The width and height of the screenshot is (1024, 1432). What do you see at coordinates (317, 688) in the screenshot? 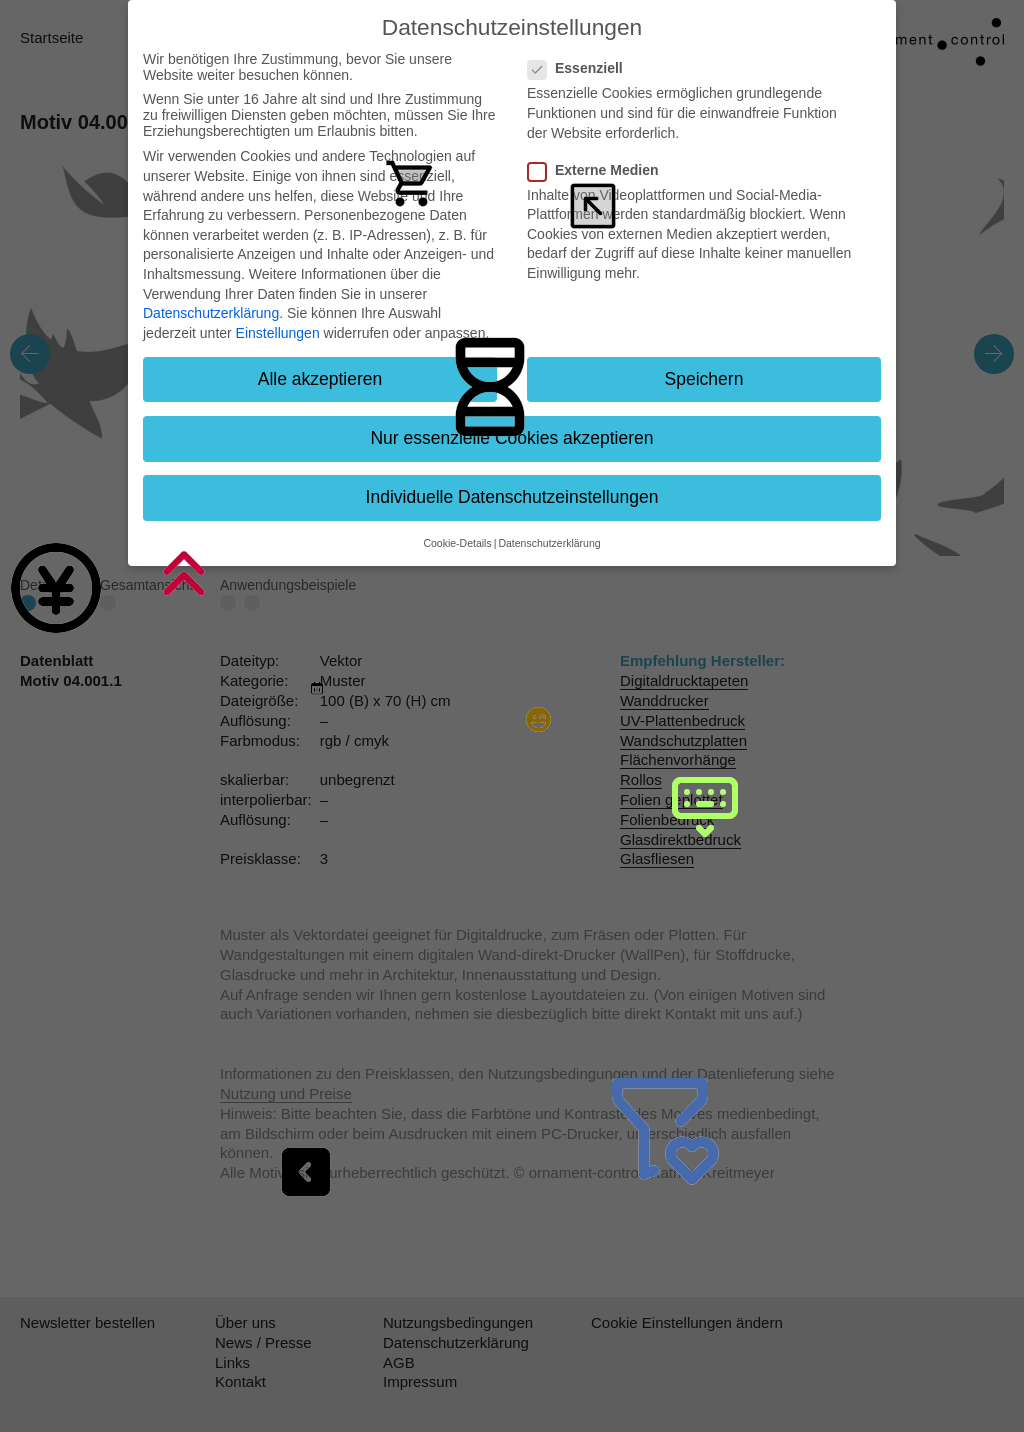
I see `view monthly calendar` at bounding box center [317, 688].